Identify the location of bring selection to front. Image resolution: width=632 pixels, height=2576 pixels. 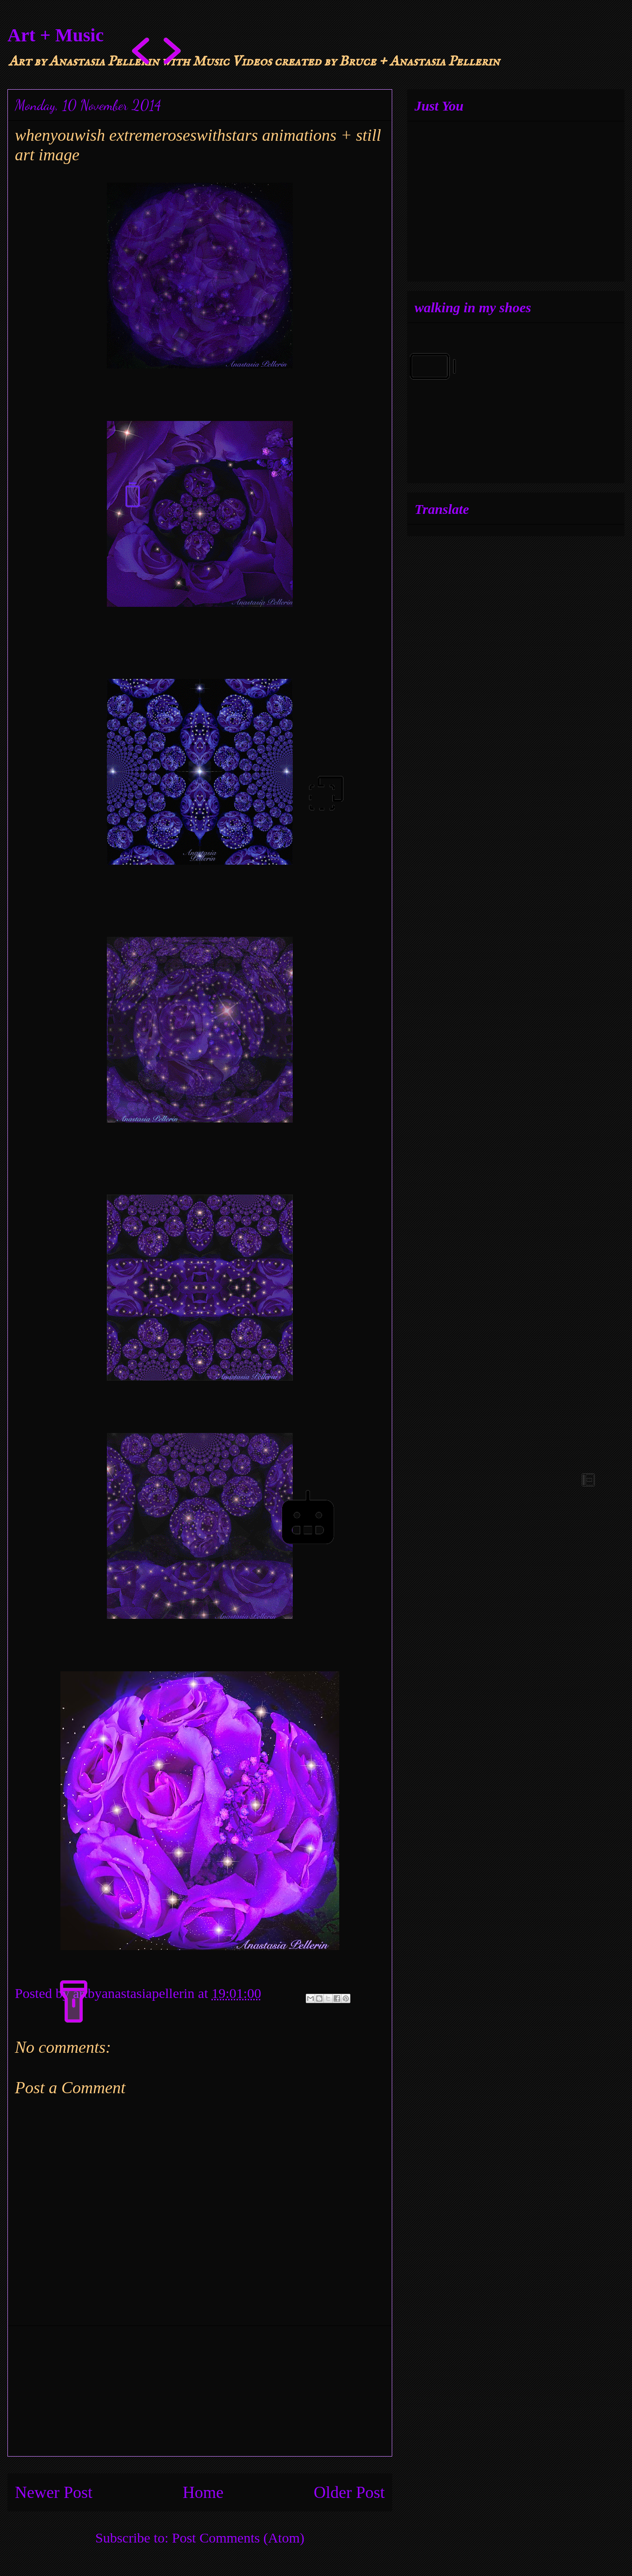
(326, 793).